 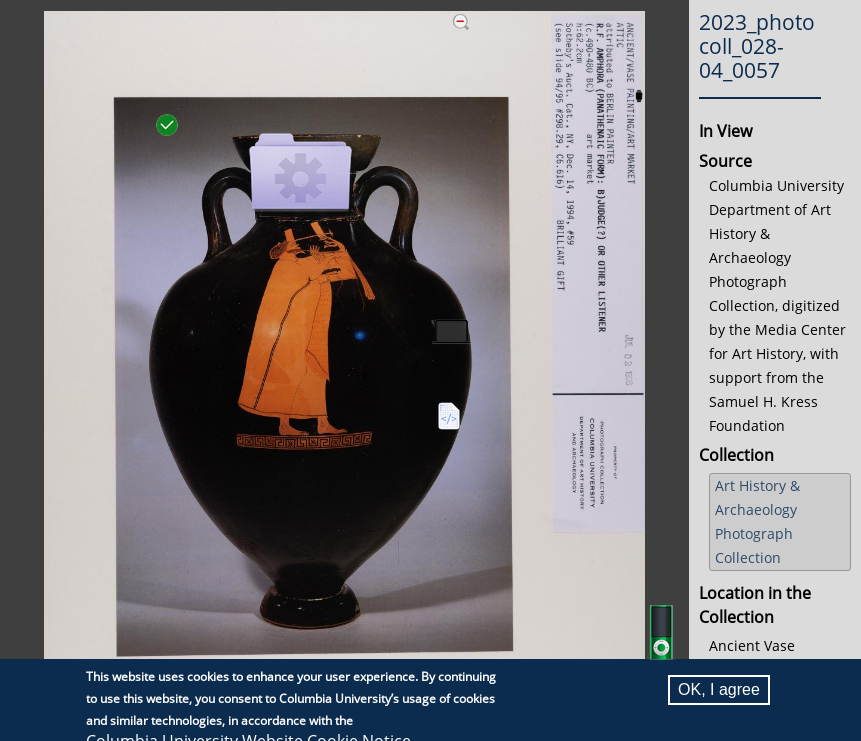 I want to click on iPod nano device in green, so click(x=661, y=633).